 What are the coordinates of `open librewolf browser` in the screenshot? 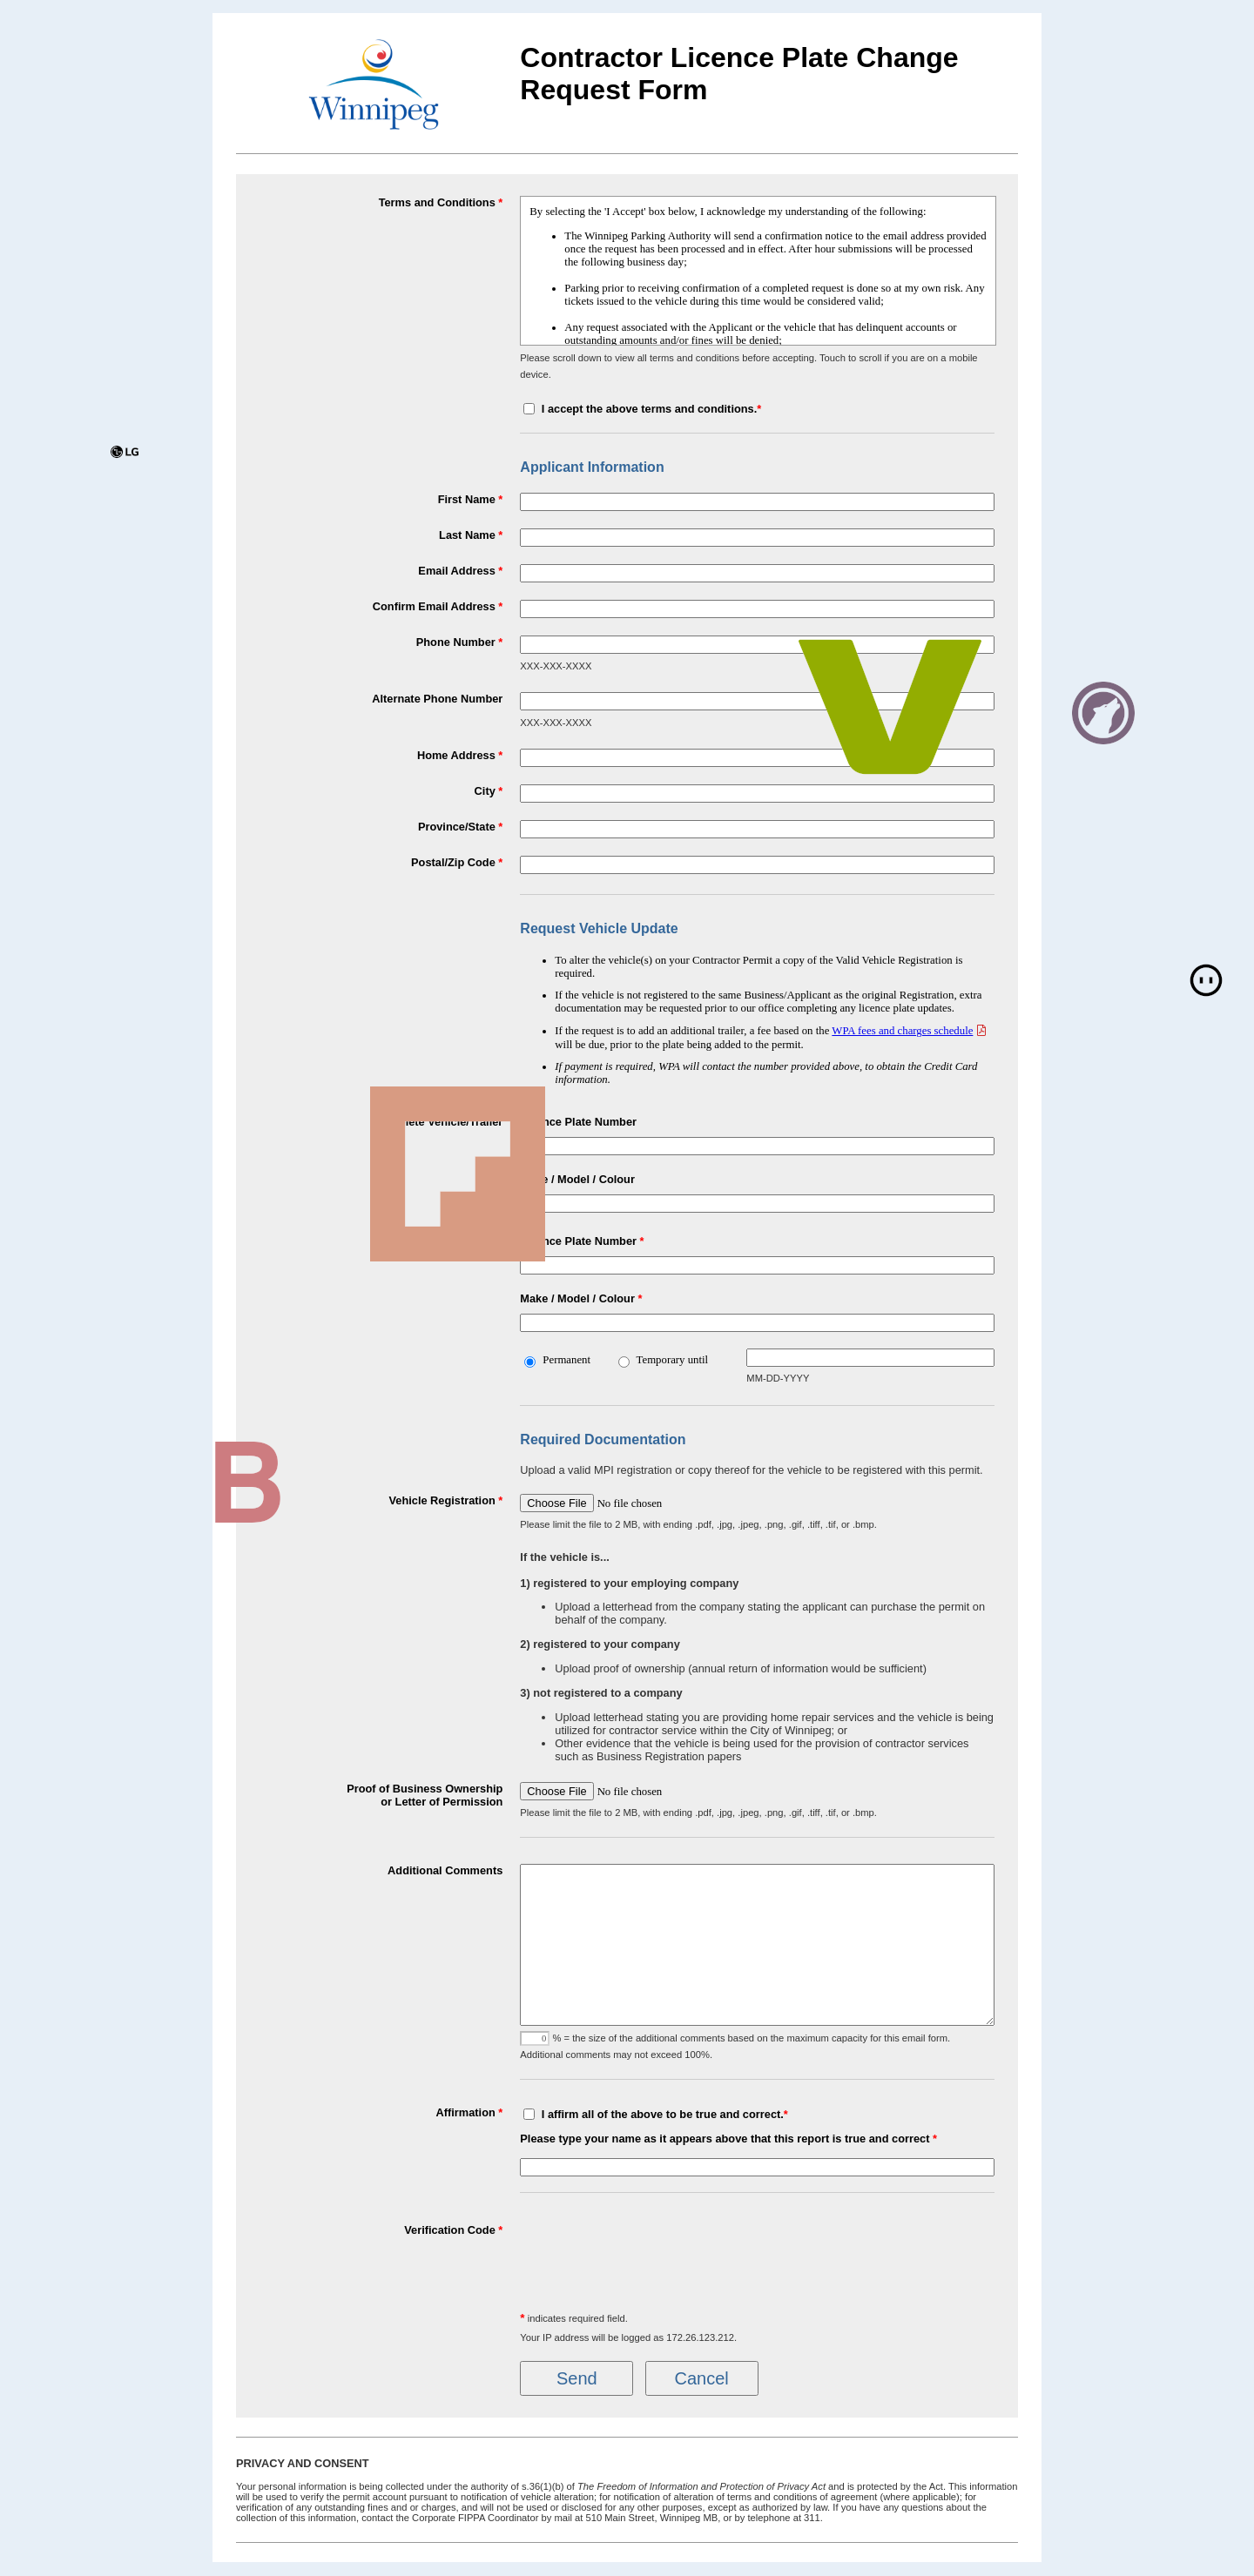 It's located at (1103, 713).